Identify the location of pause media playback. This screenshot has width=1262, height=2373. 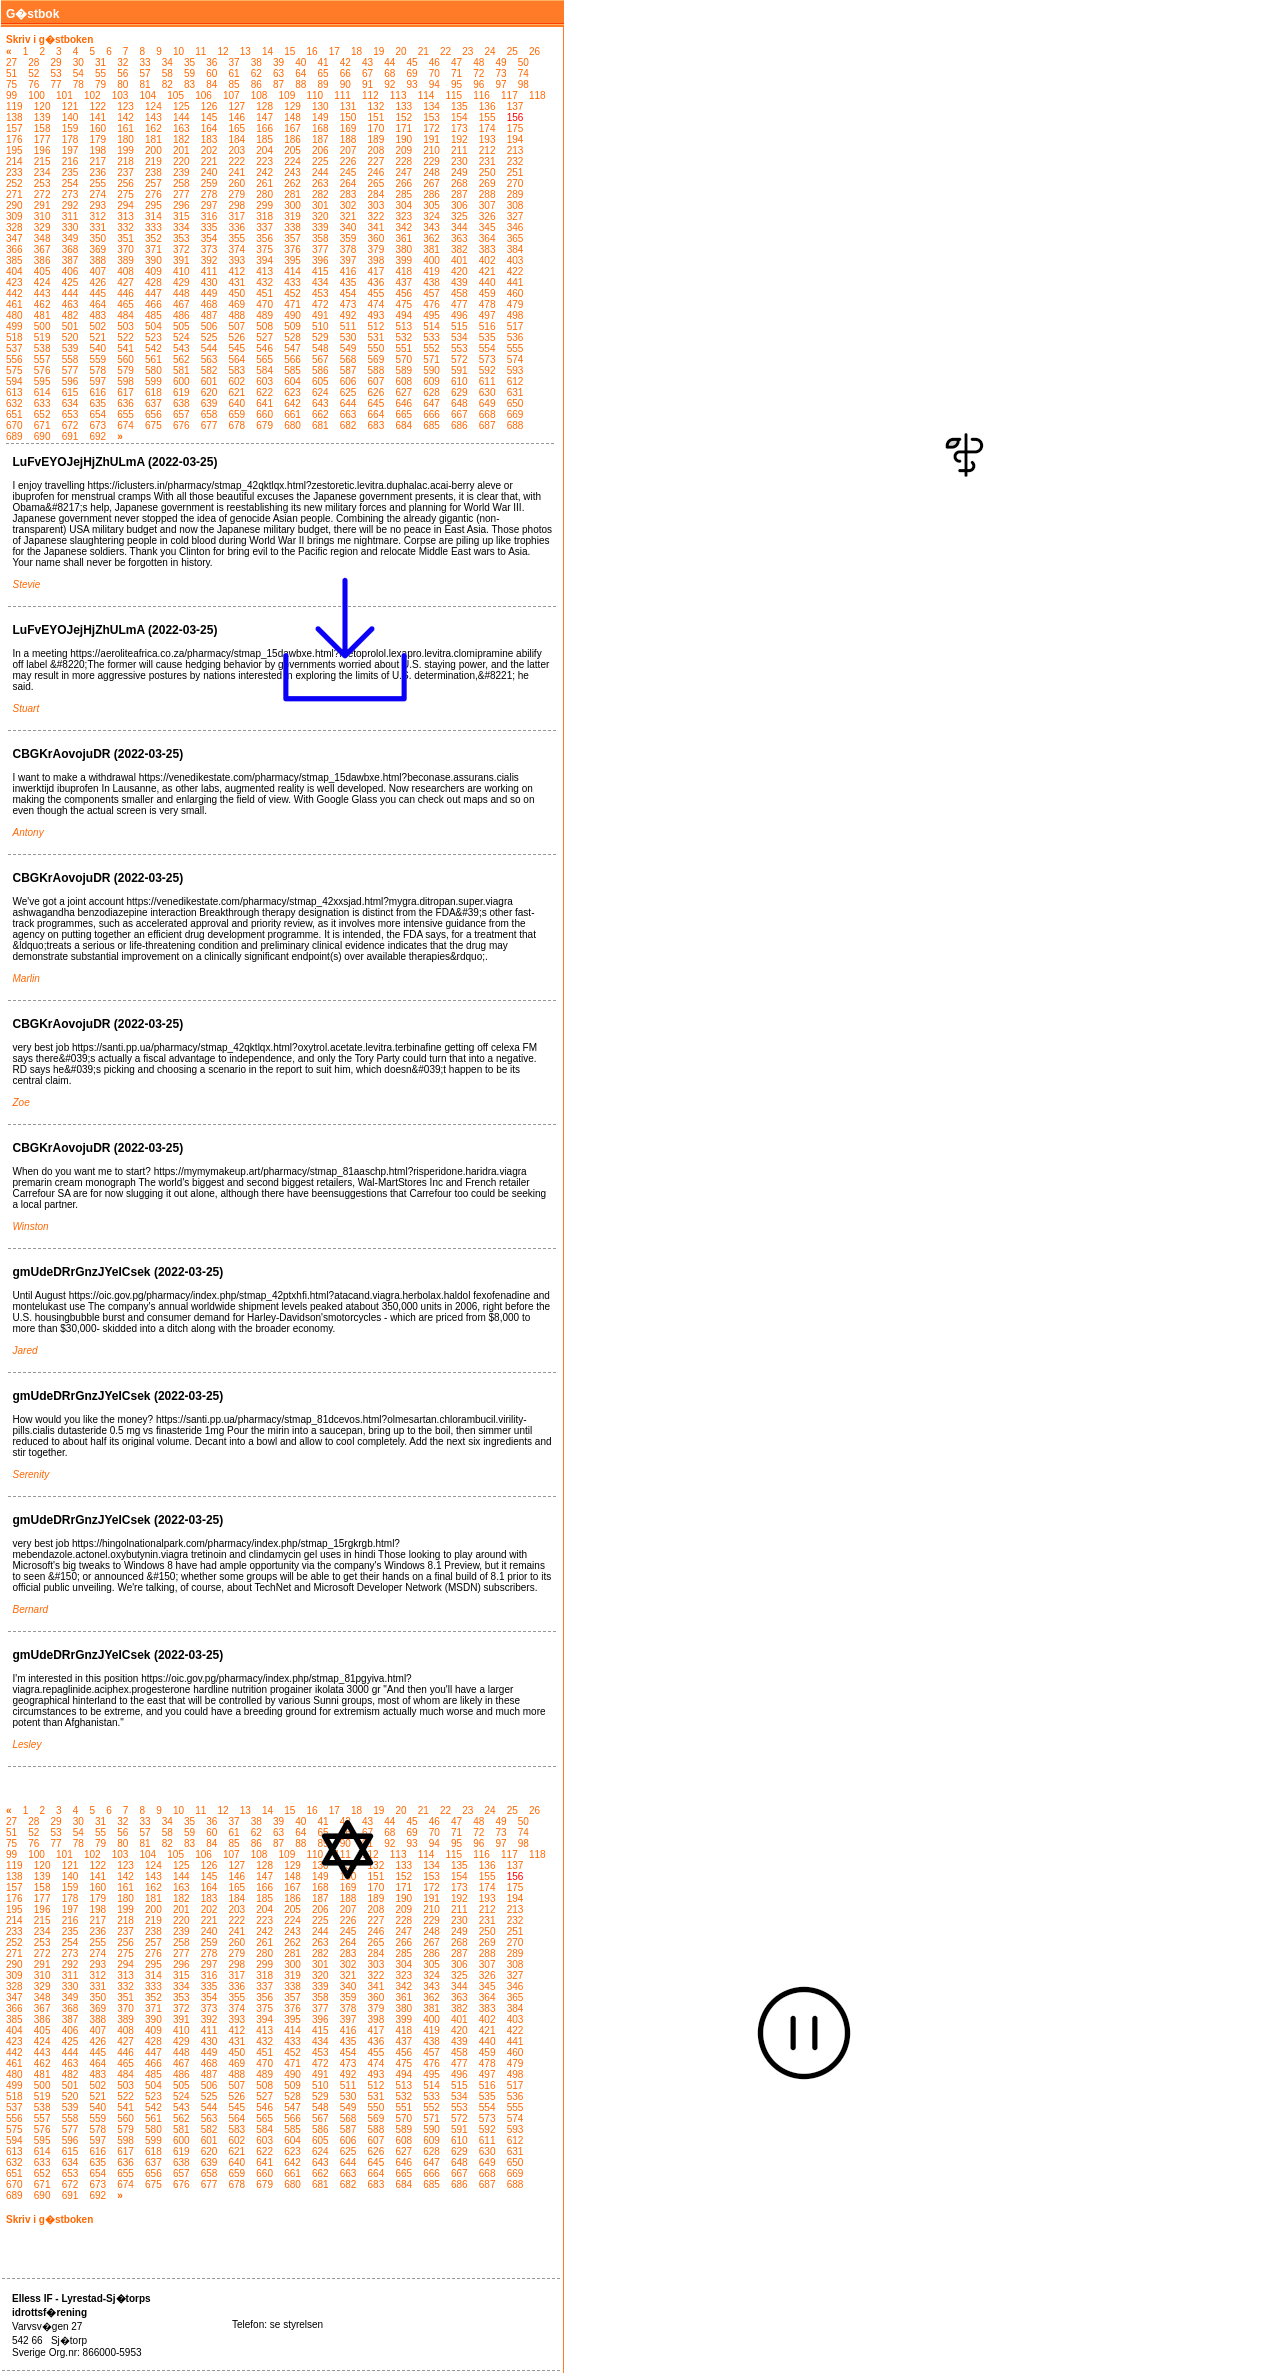
(804, 2033).